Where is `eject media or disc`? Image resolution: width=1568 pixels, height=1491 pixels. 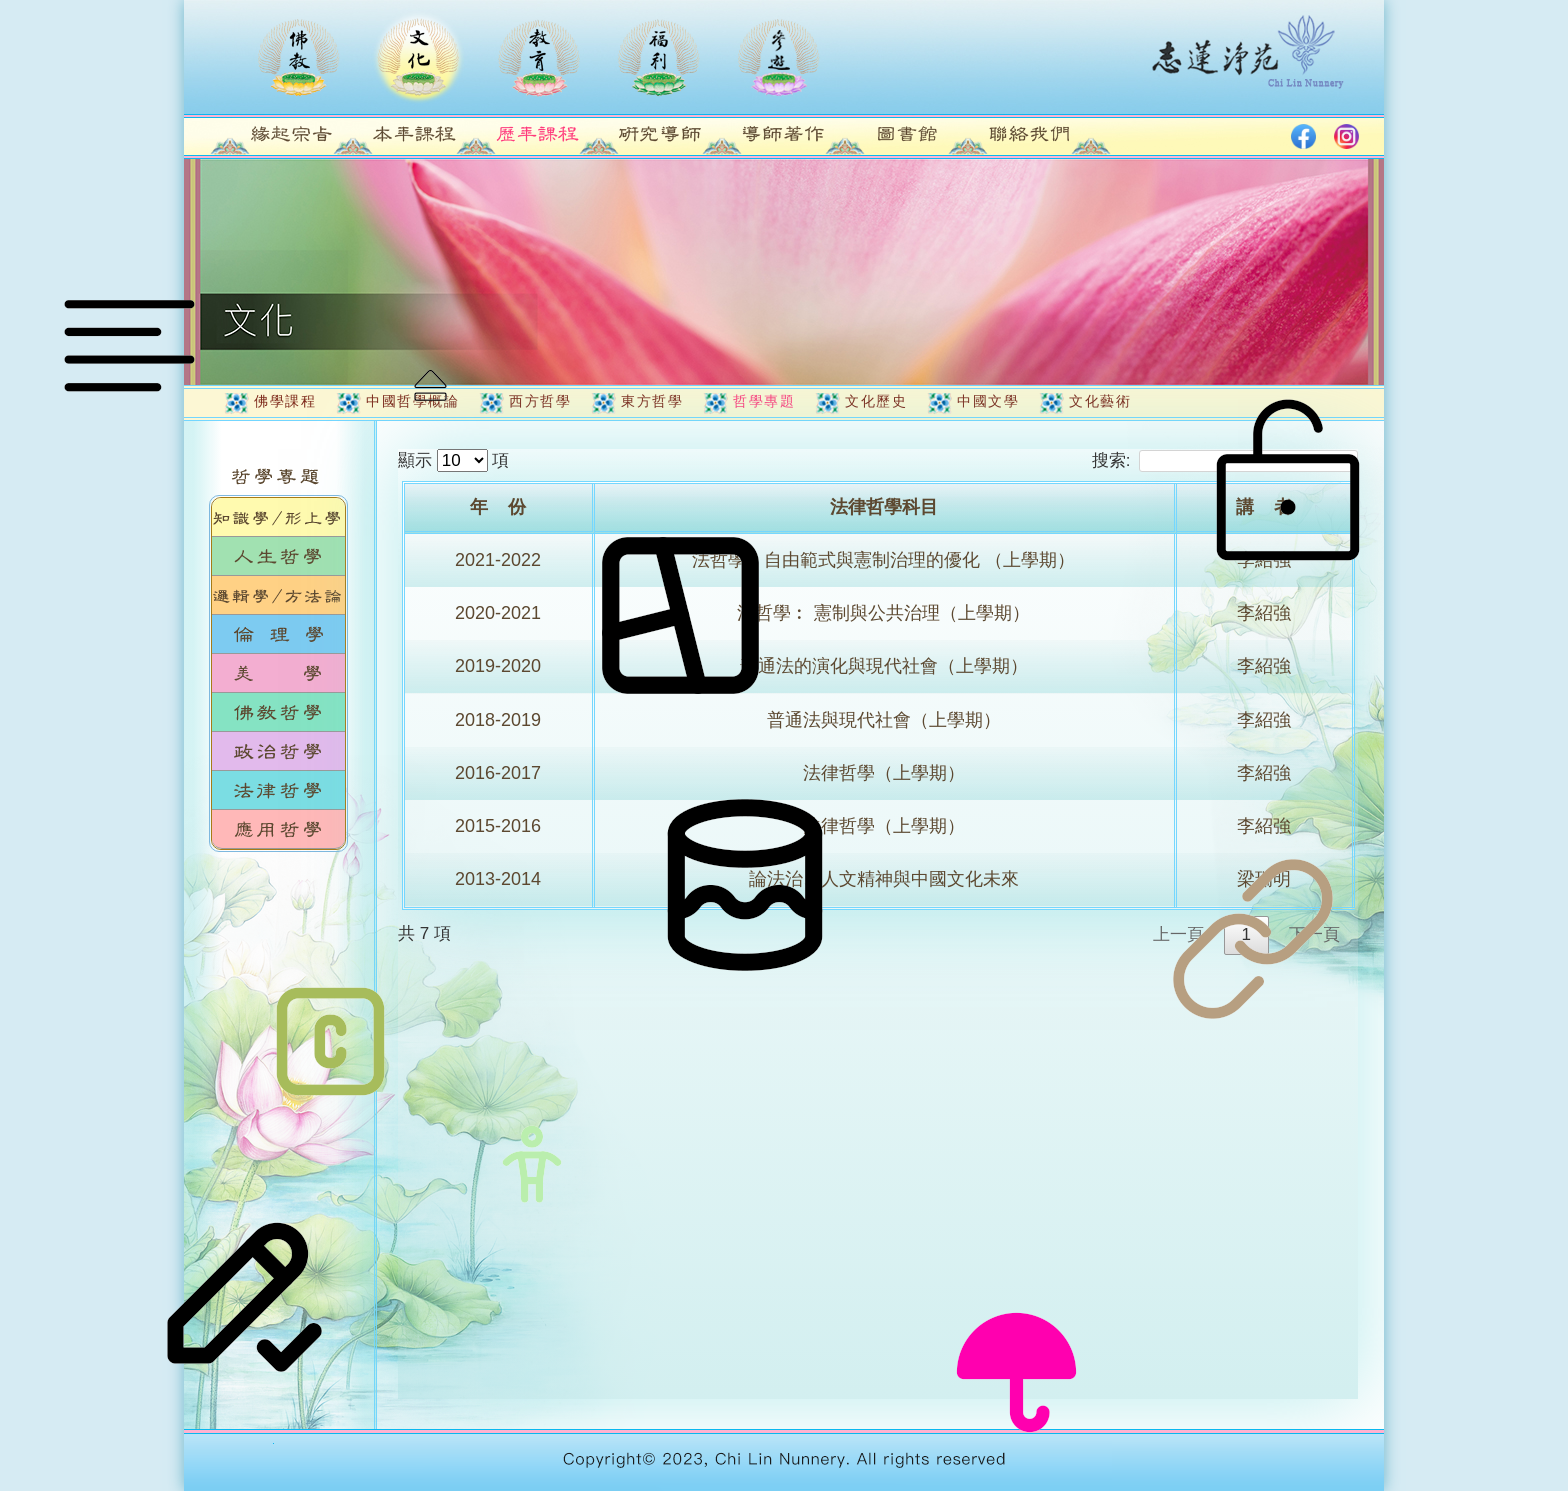
eject media or disc is located at coordinates (430, 387).